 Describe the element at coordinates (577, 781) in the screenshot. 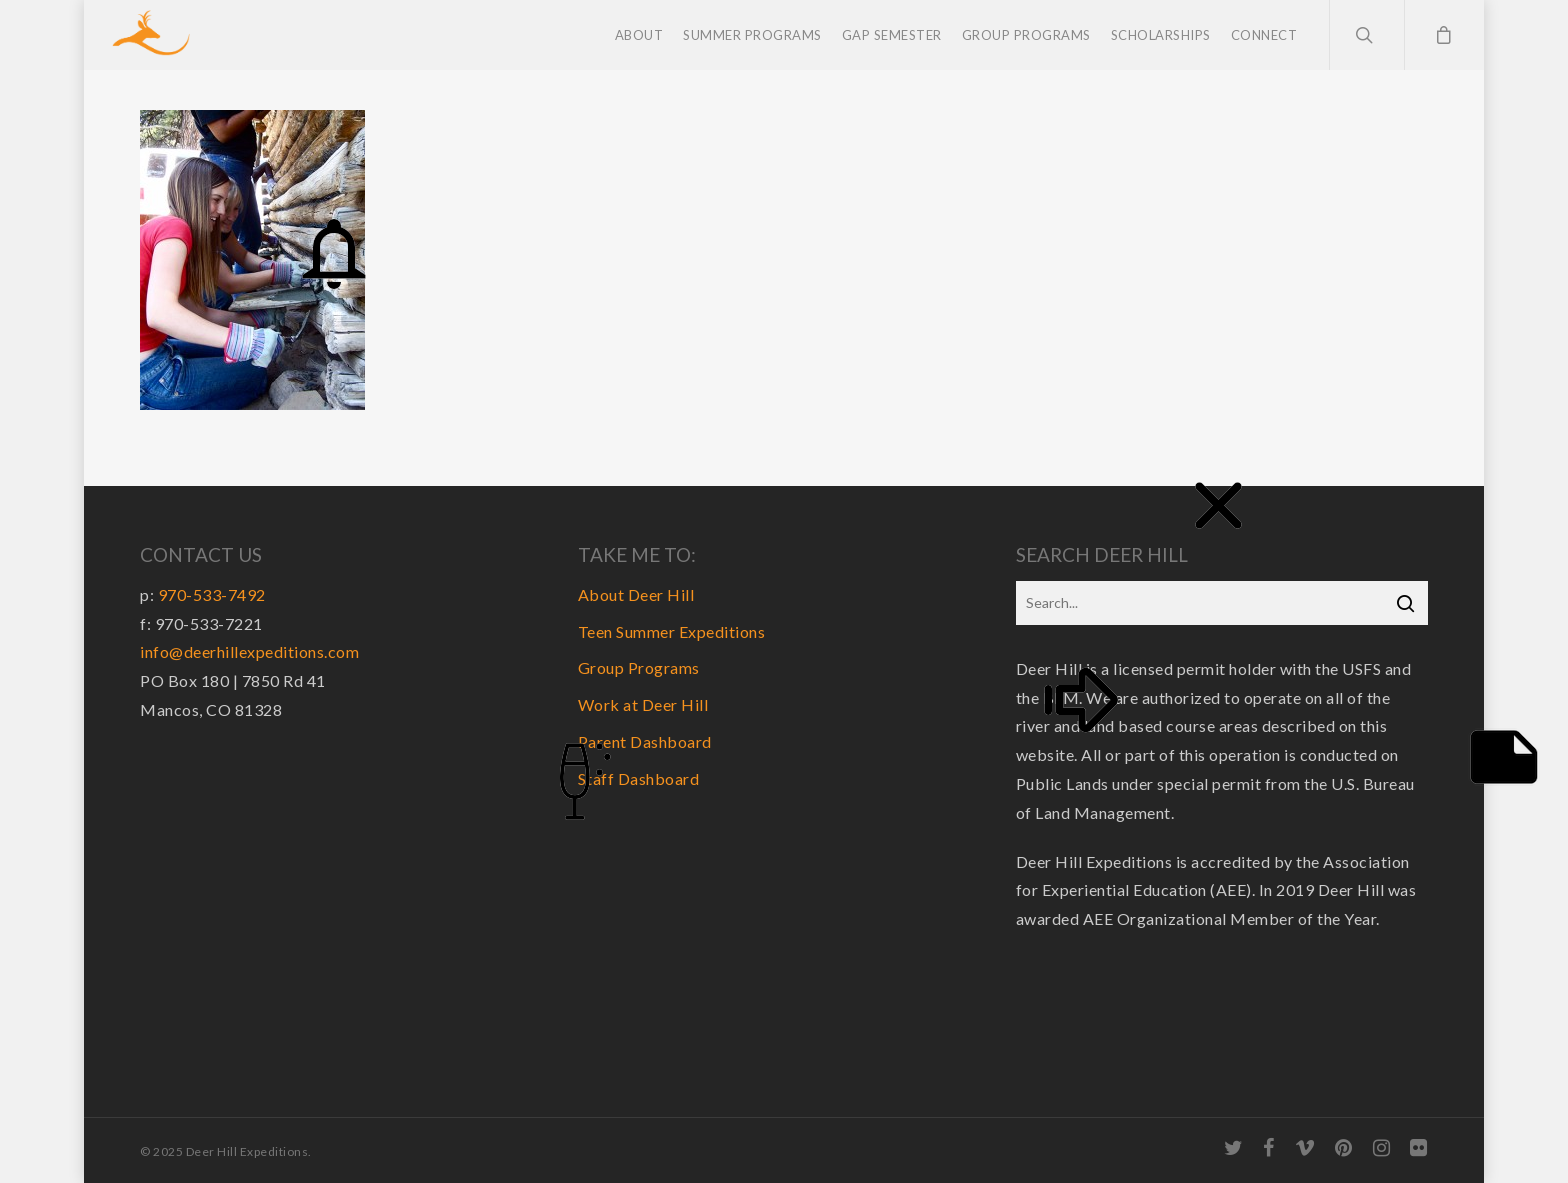

I see `celebrate an achievement or milestone` at that location.